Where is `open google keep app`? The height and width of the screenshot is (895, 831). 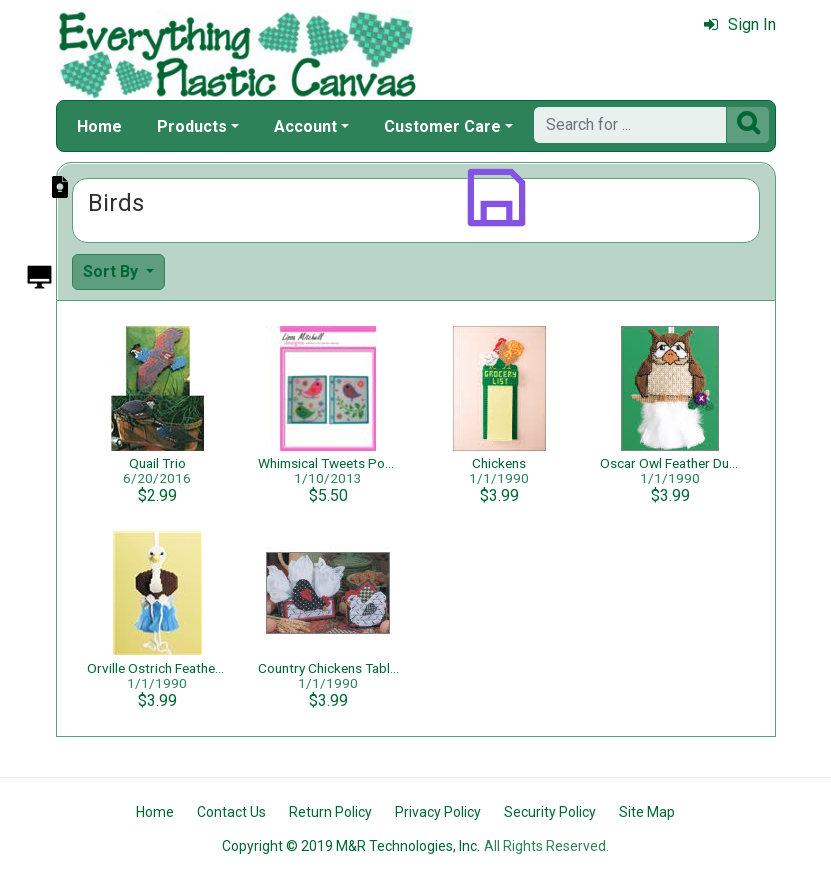
open google keep app is located at coordinates (60, 187).